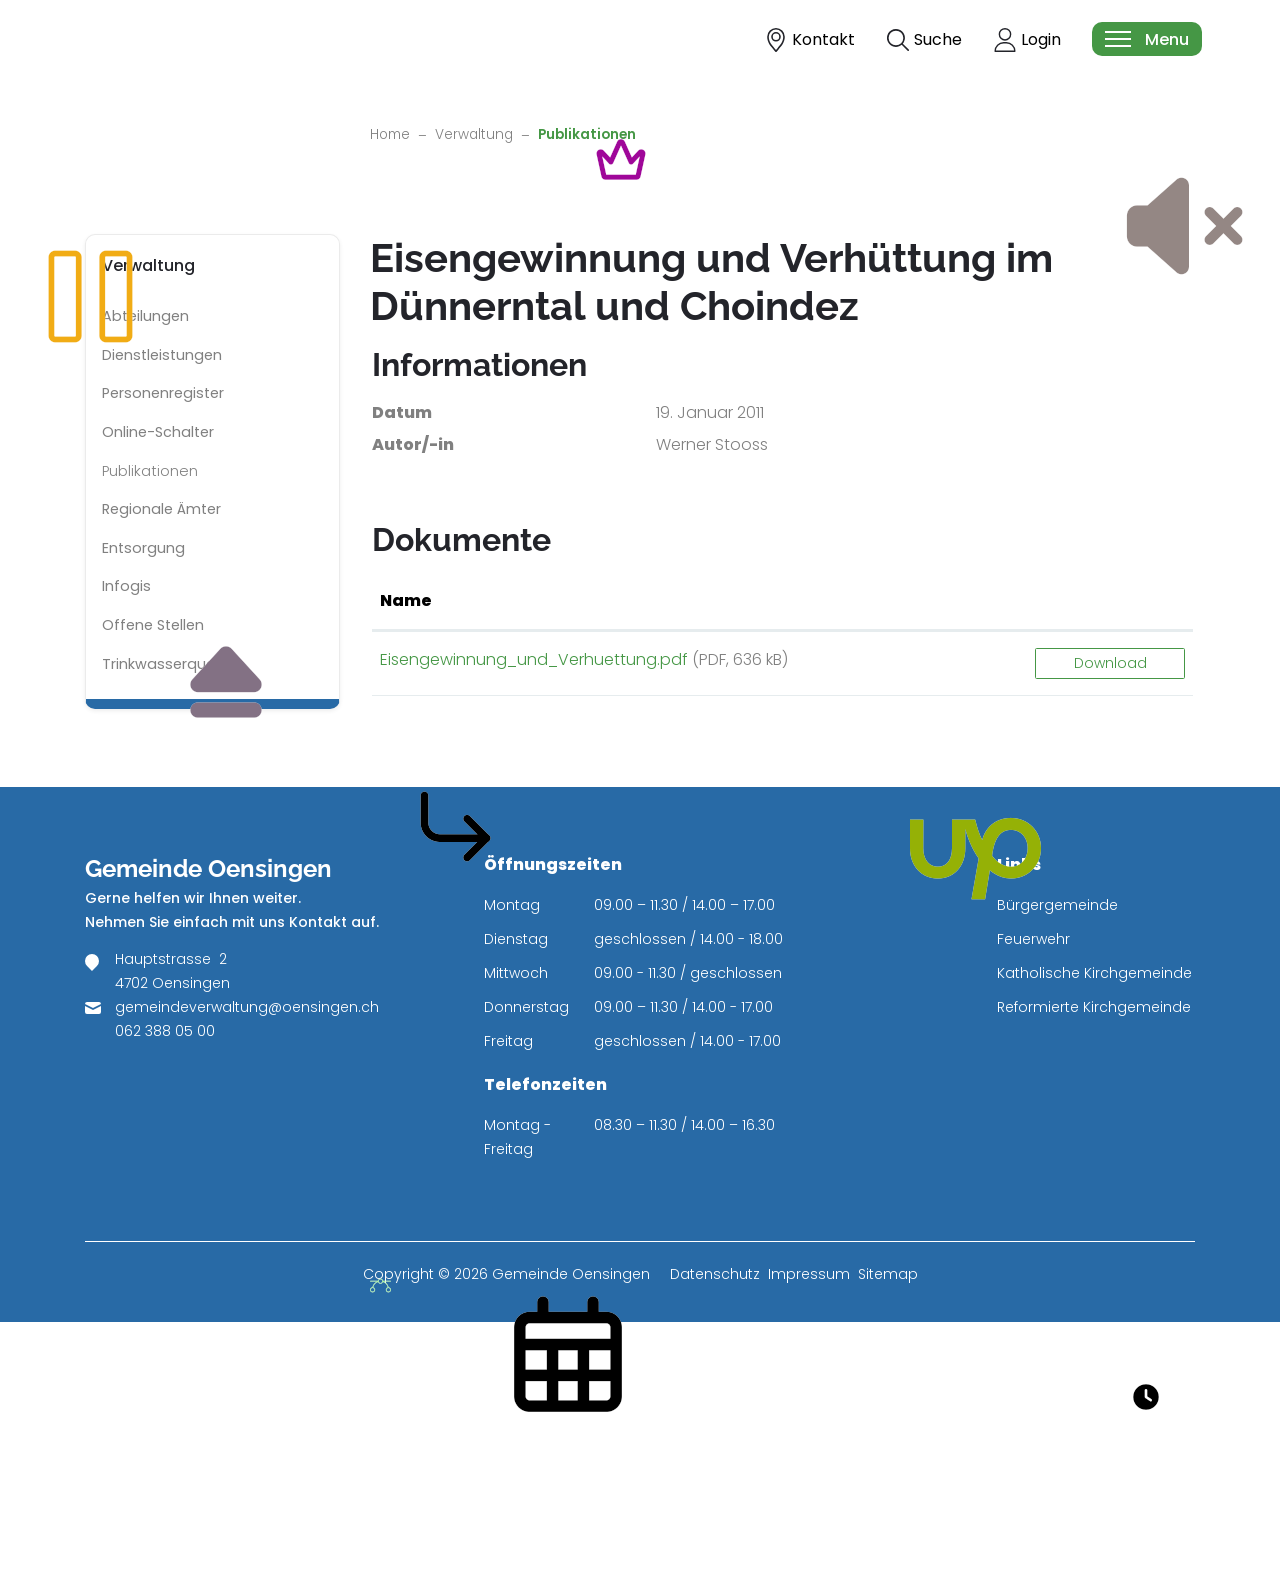 The height and width of the screenshot is (1585, 1280). What do you see at coordinates (621, 162) in the screenshot?
I see `indicates premium or VIP membership status` at bounding box center [621, 162].